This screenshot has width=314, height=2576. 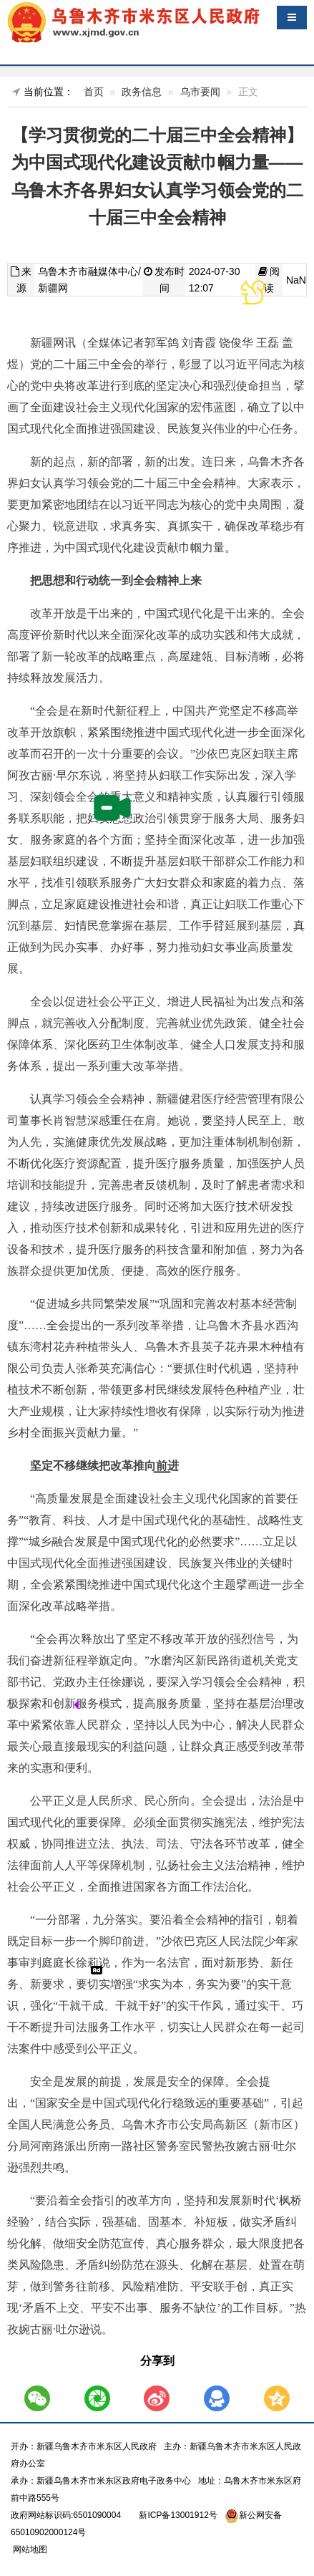 What do you see at coordinates (97, 1970) in the screenshot?
I see `indicates sponsored or advertisement content` at bounding box center [97, 1970].